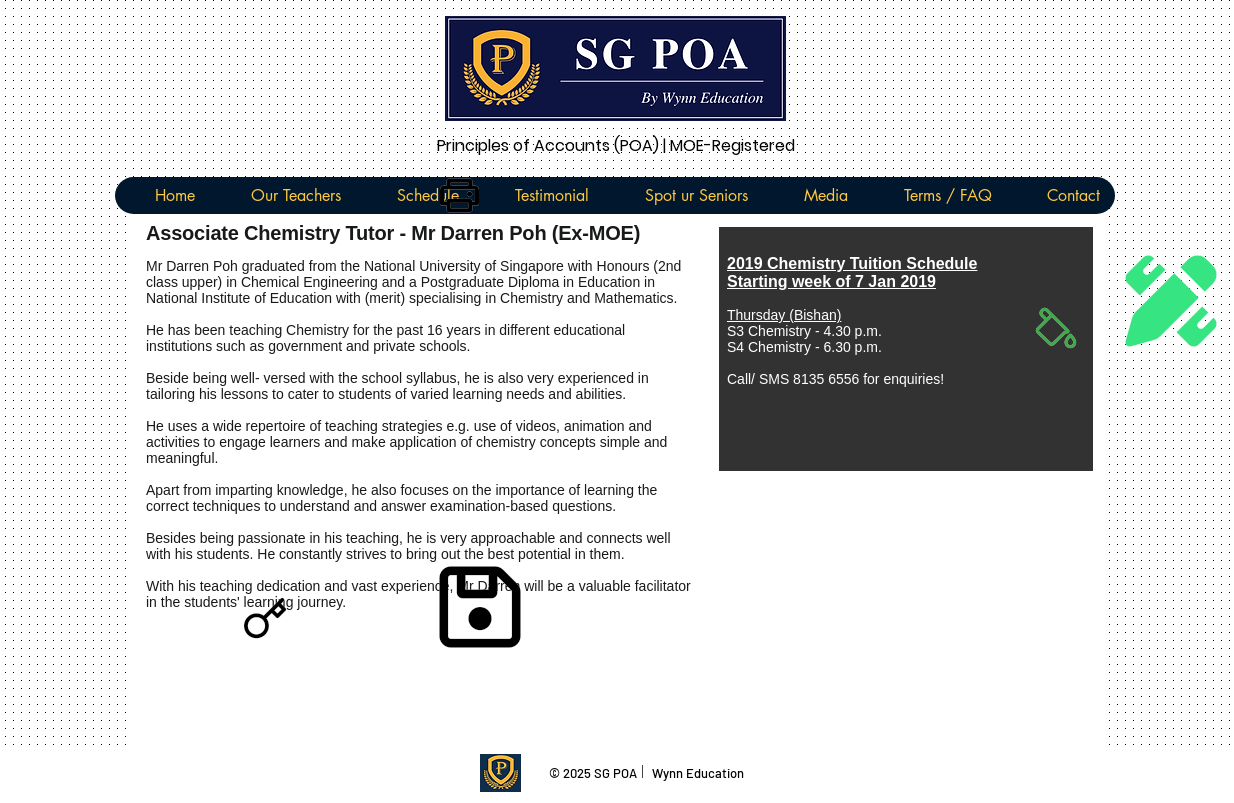 The width and height of the screenshot is (1234, 803). Describe the element at coordinates (1056, 328) in the screenshot. I see `fill an area with color` at that location.